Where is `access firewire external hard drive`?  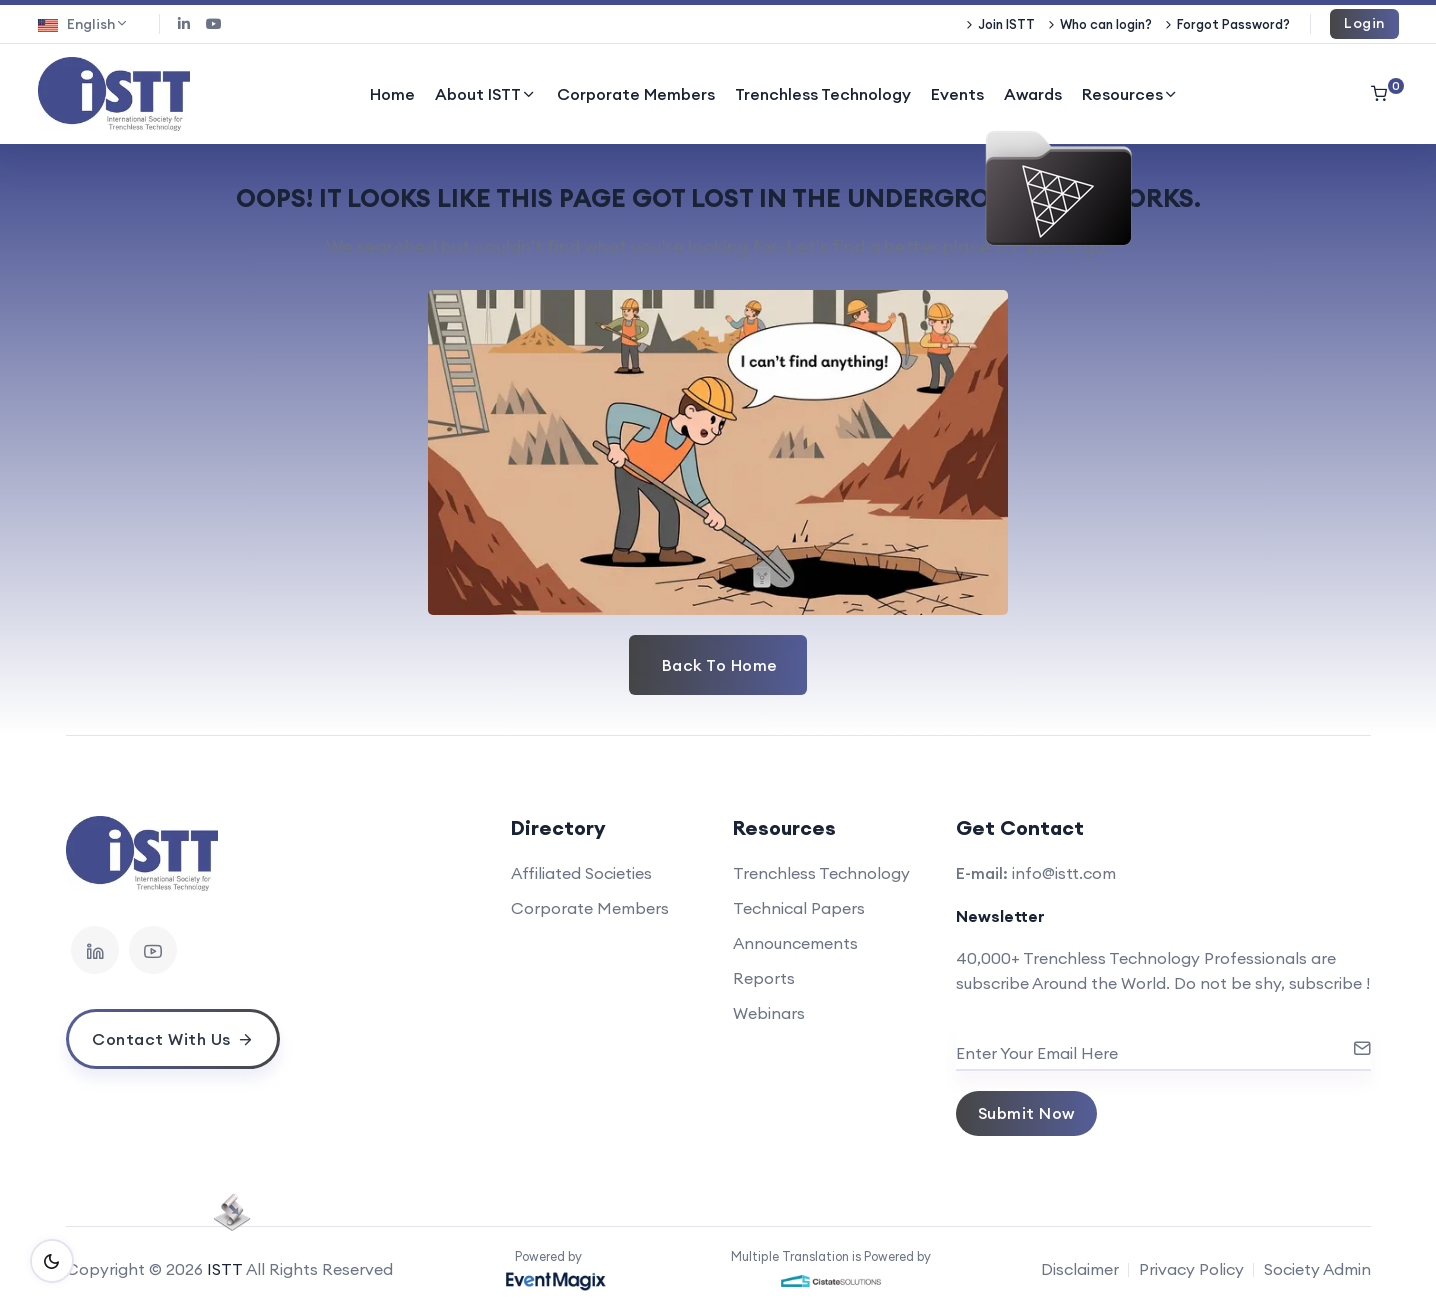 access firewire external hard drive is located at coordinates (762, 577).